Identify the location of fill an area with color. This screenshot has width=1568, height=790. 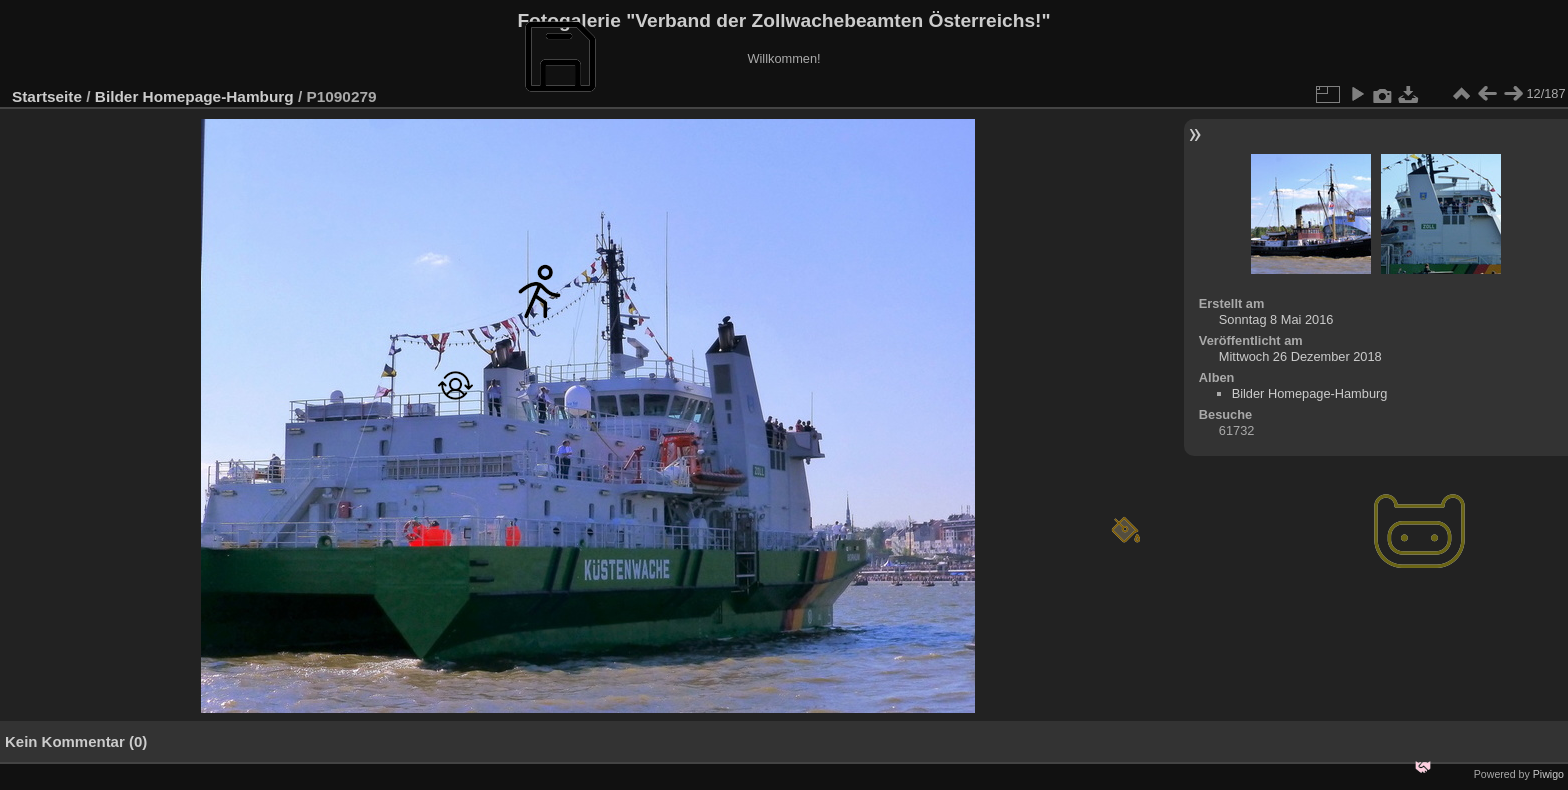
(1125, 530).